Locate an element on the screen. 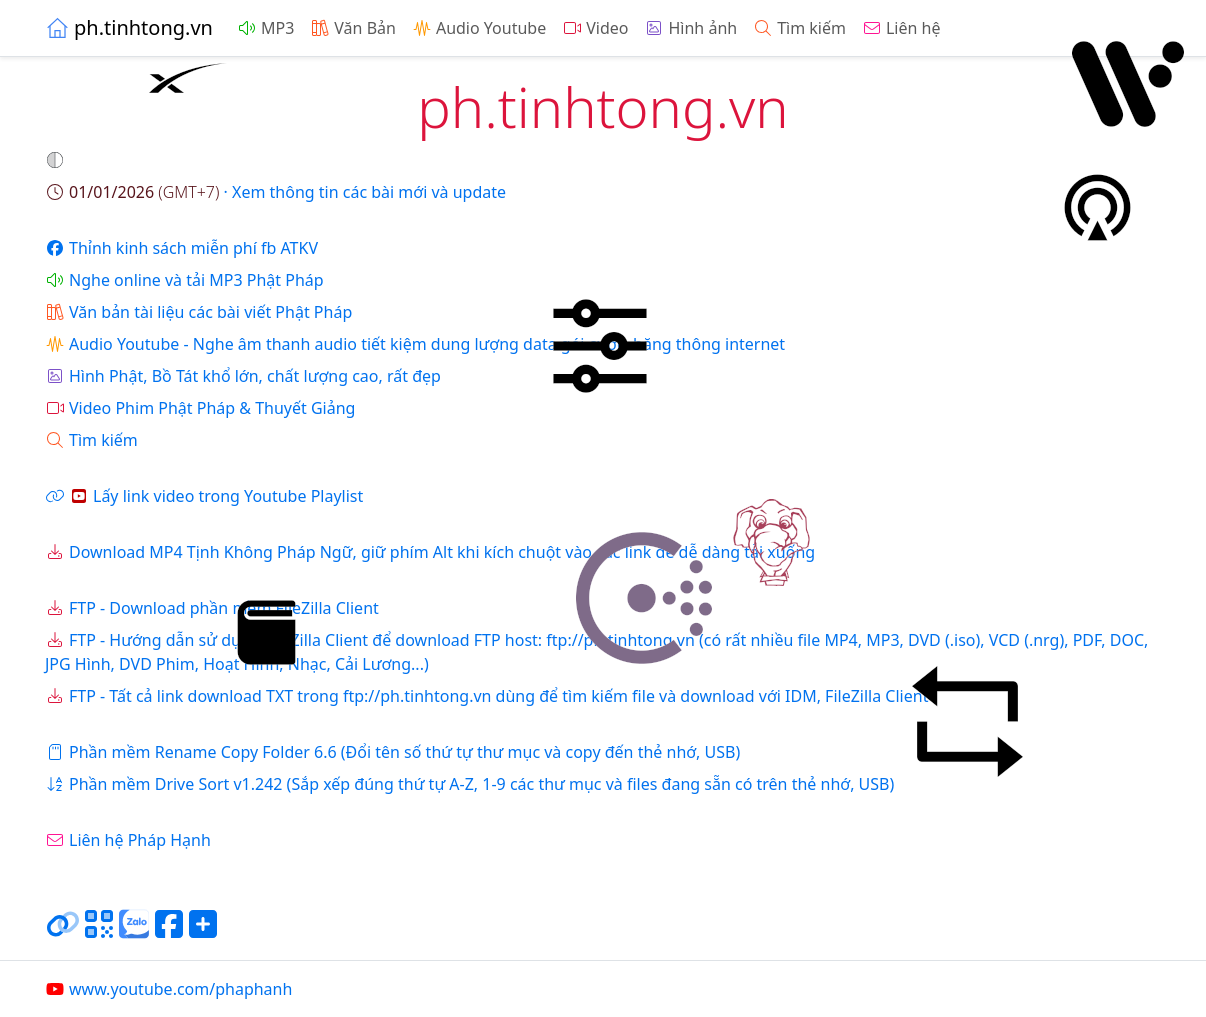 Image resolution: width=1206 pixels, height=1017 pixels. open Wear OS companion app is located at coordinates (1128, 84).